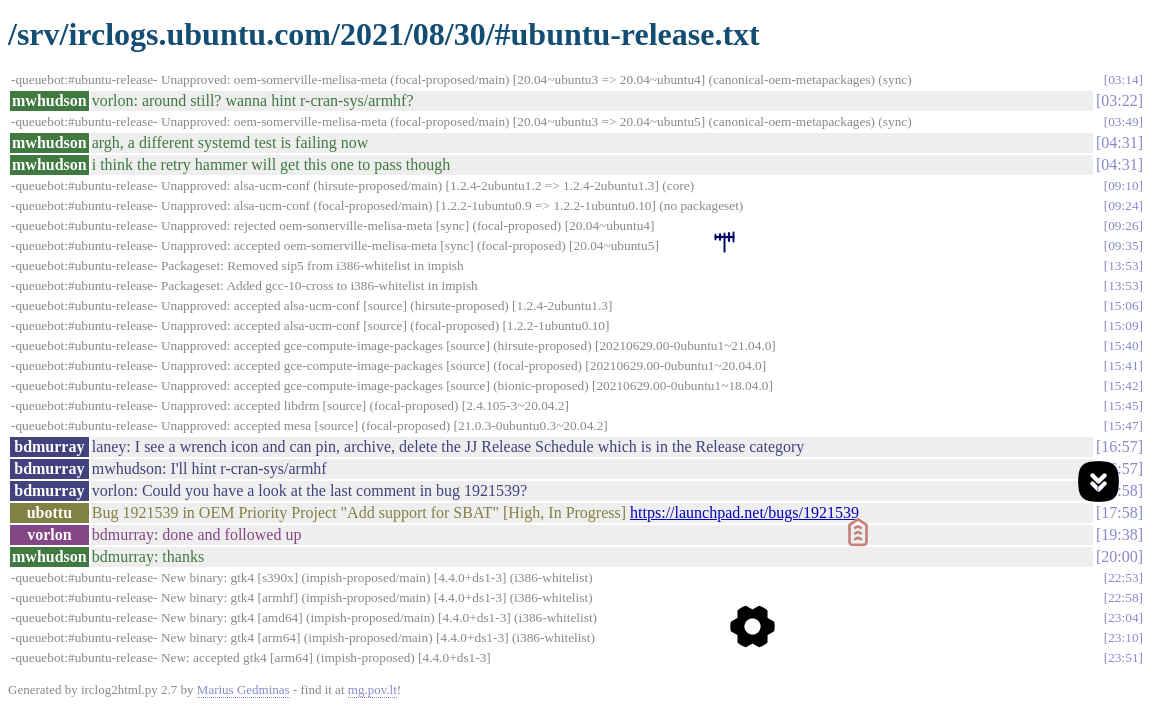 The image size is (1154, 720). What do you see at coordinates (858, 532) in the screenshot?
I see `view military or user rank status` at bounding box center [858, 532].